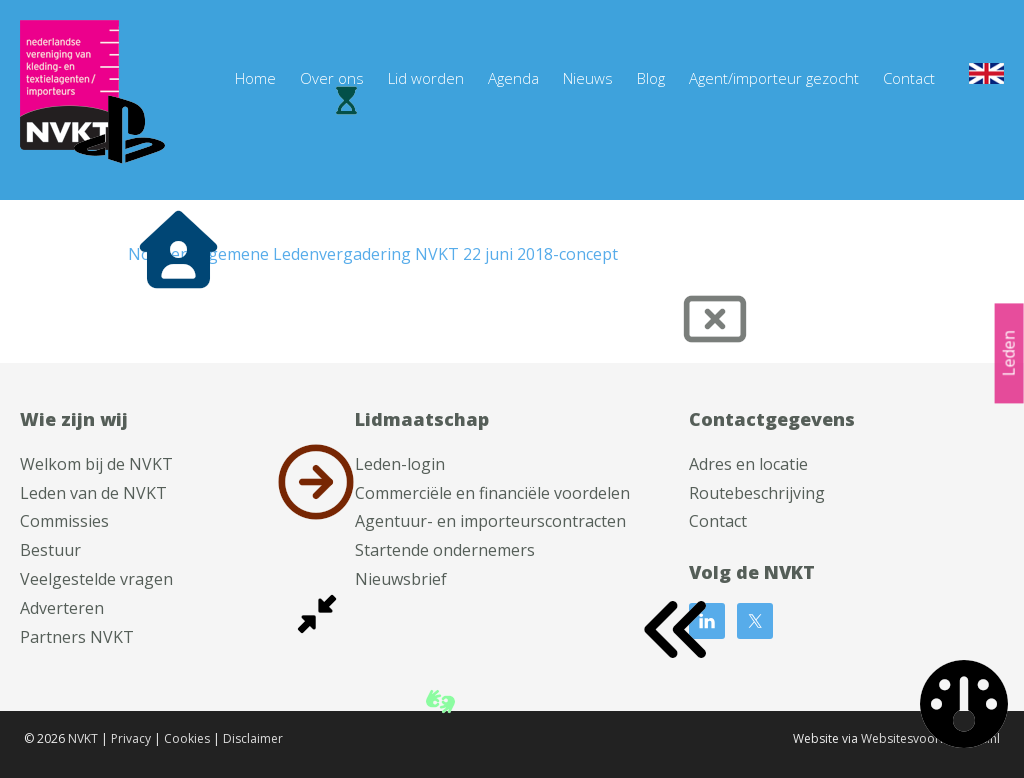 Image resolution: width=1024 pixels, height=778 pixels. What do you see at coordinates (346, 100) in the screenshot?
I see `indicates a process has just started or is beginning` at bounding box center [346, 100].